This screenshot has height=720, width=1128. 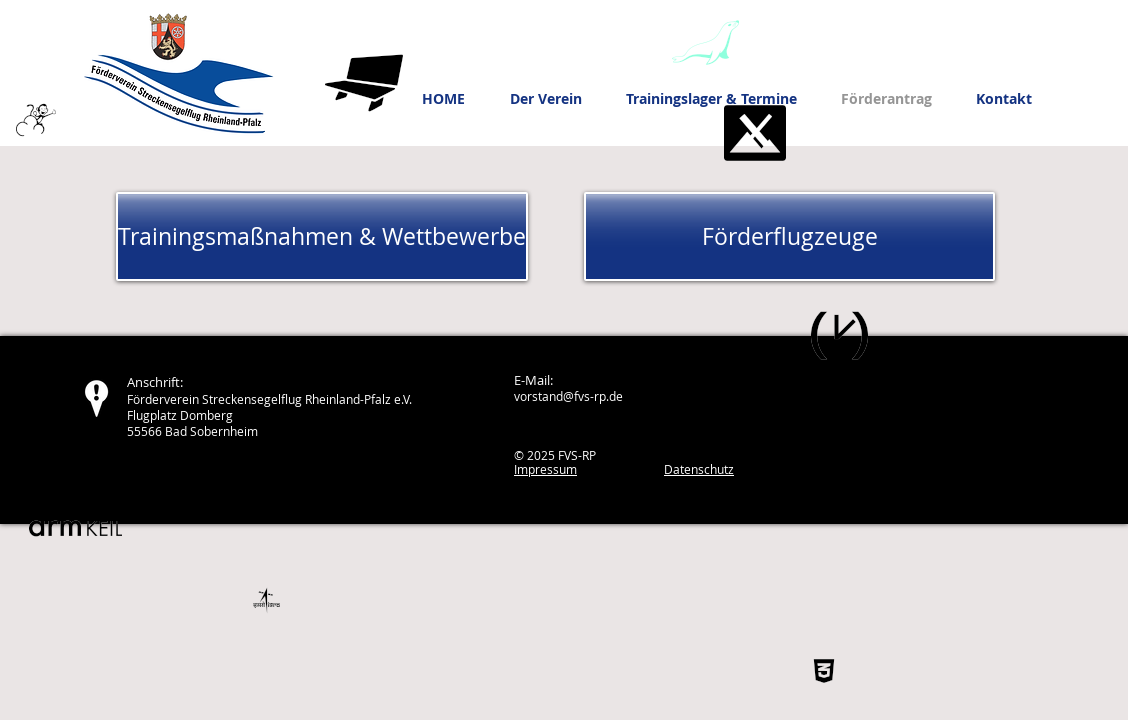 What do you see at coordinates (364, 83) in the screenshot?
I see `open Blockbench 3D modeling application` at bounding box center [364, 83].